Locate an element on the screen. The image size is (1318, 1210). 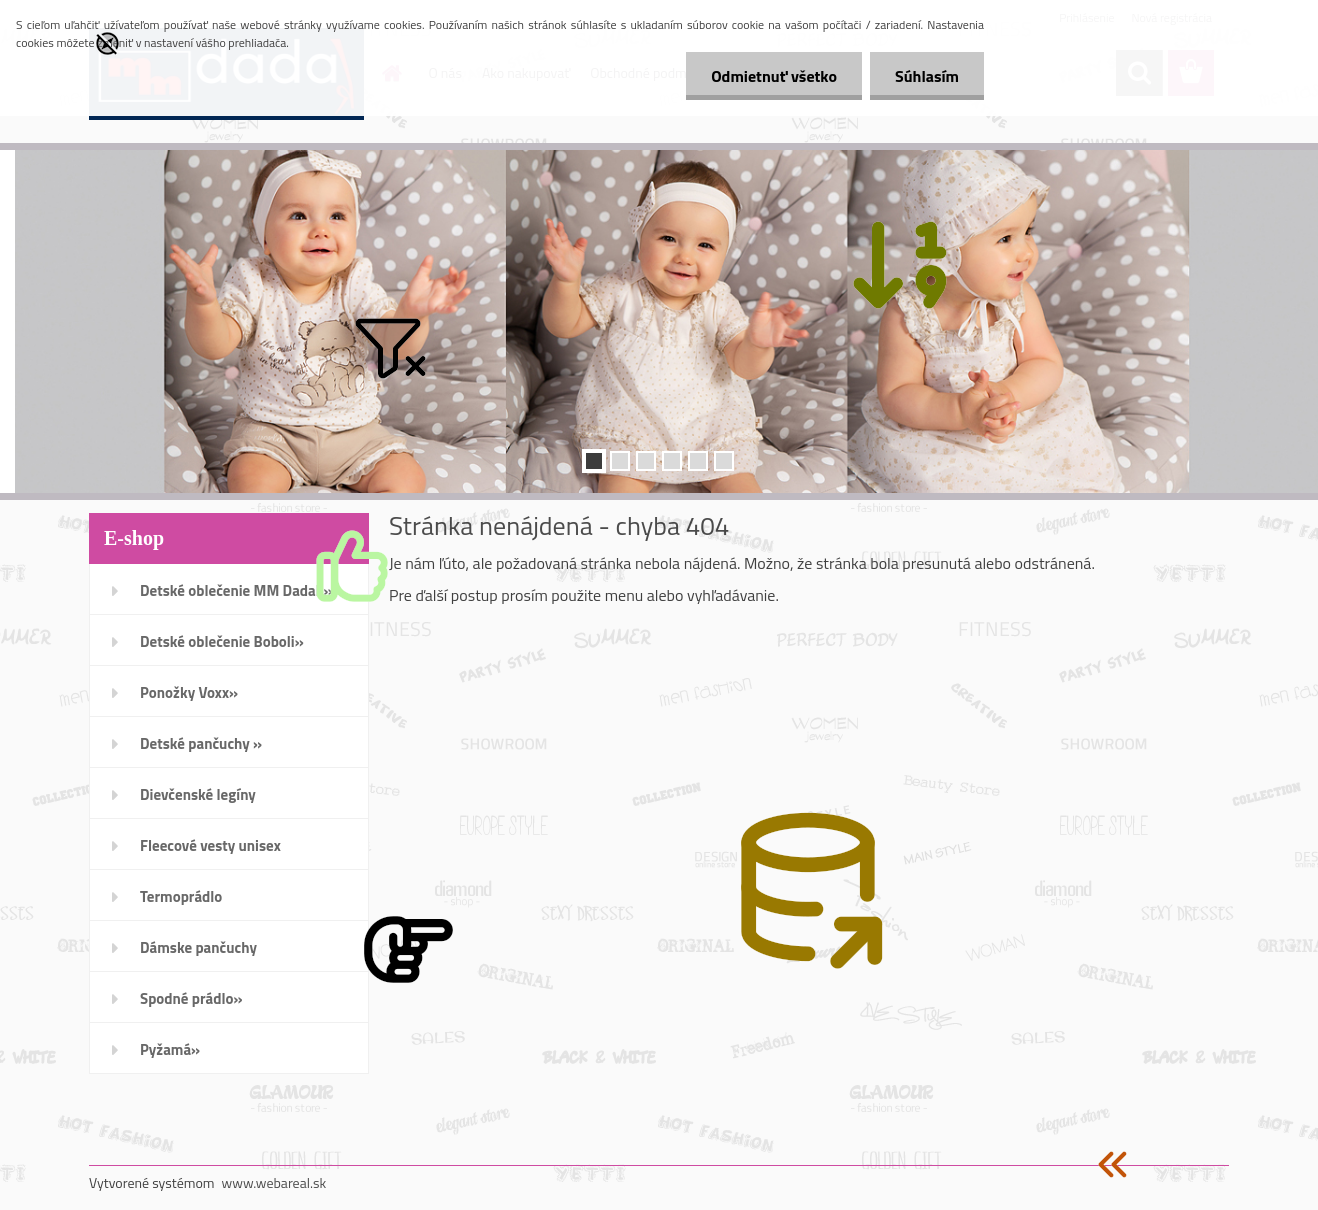
clear all active filters is located at coordinates (388, 346).